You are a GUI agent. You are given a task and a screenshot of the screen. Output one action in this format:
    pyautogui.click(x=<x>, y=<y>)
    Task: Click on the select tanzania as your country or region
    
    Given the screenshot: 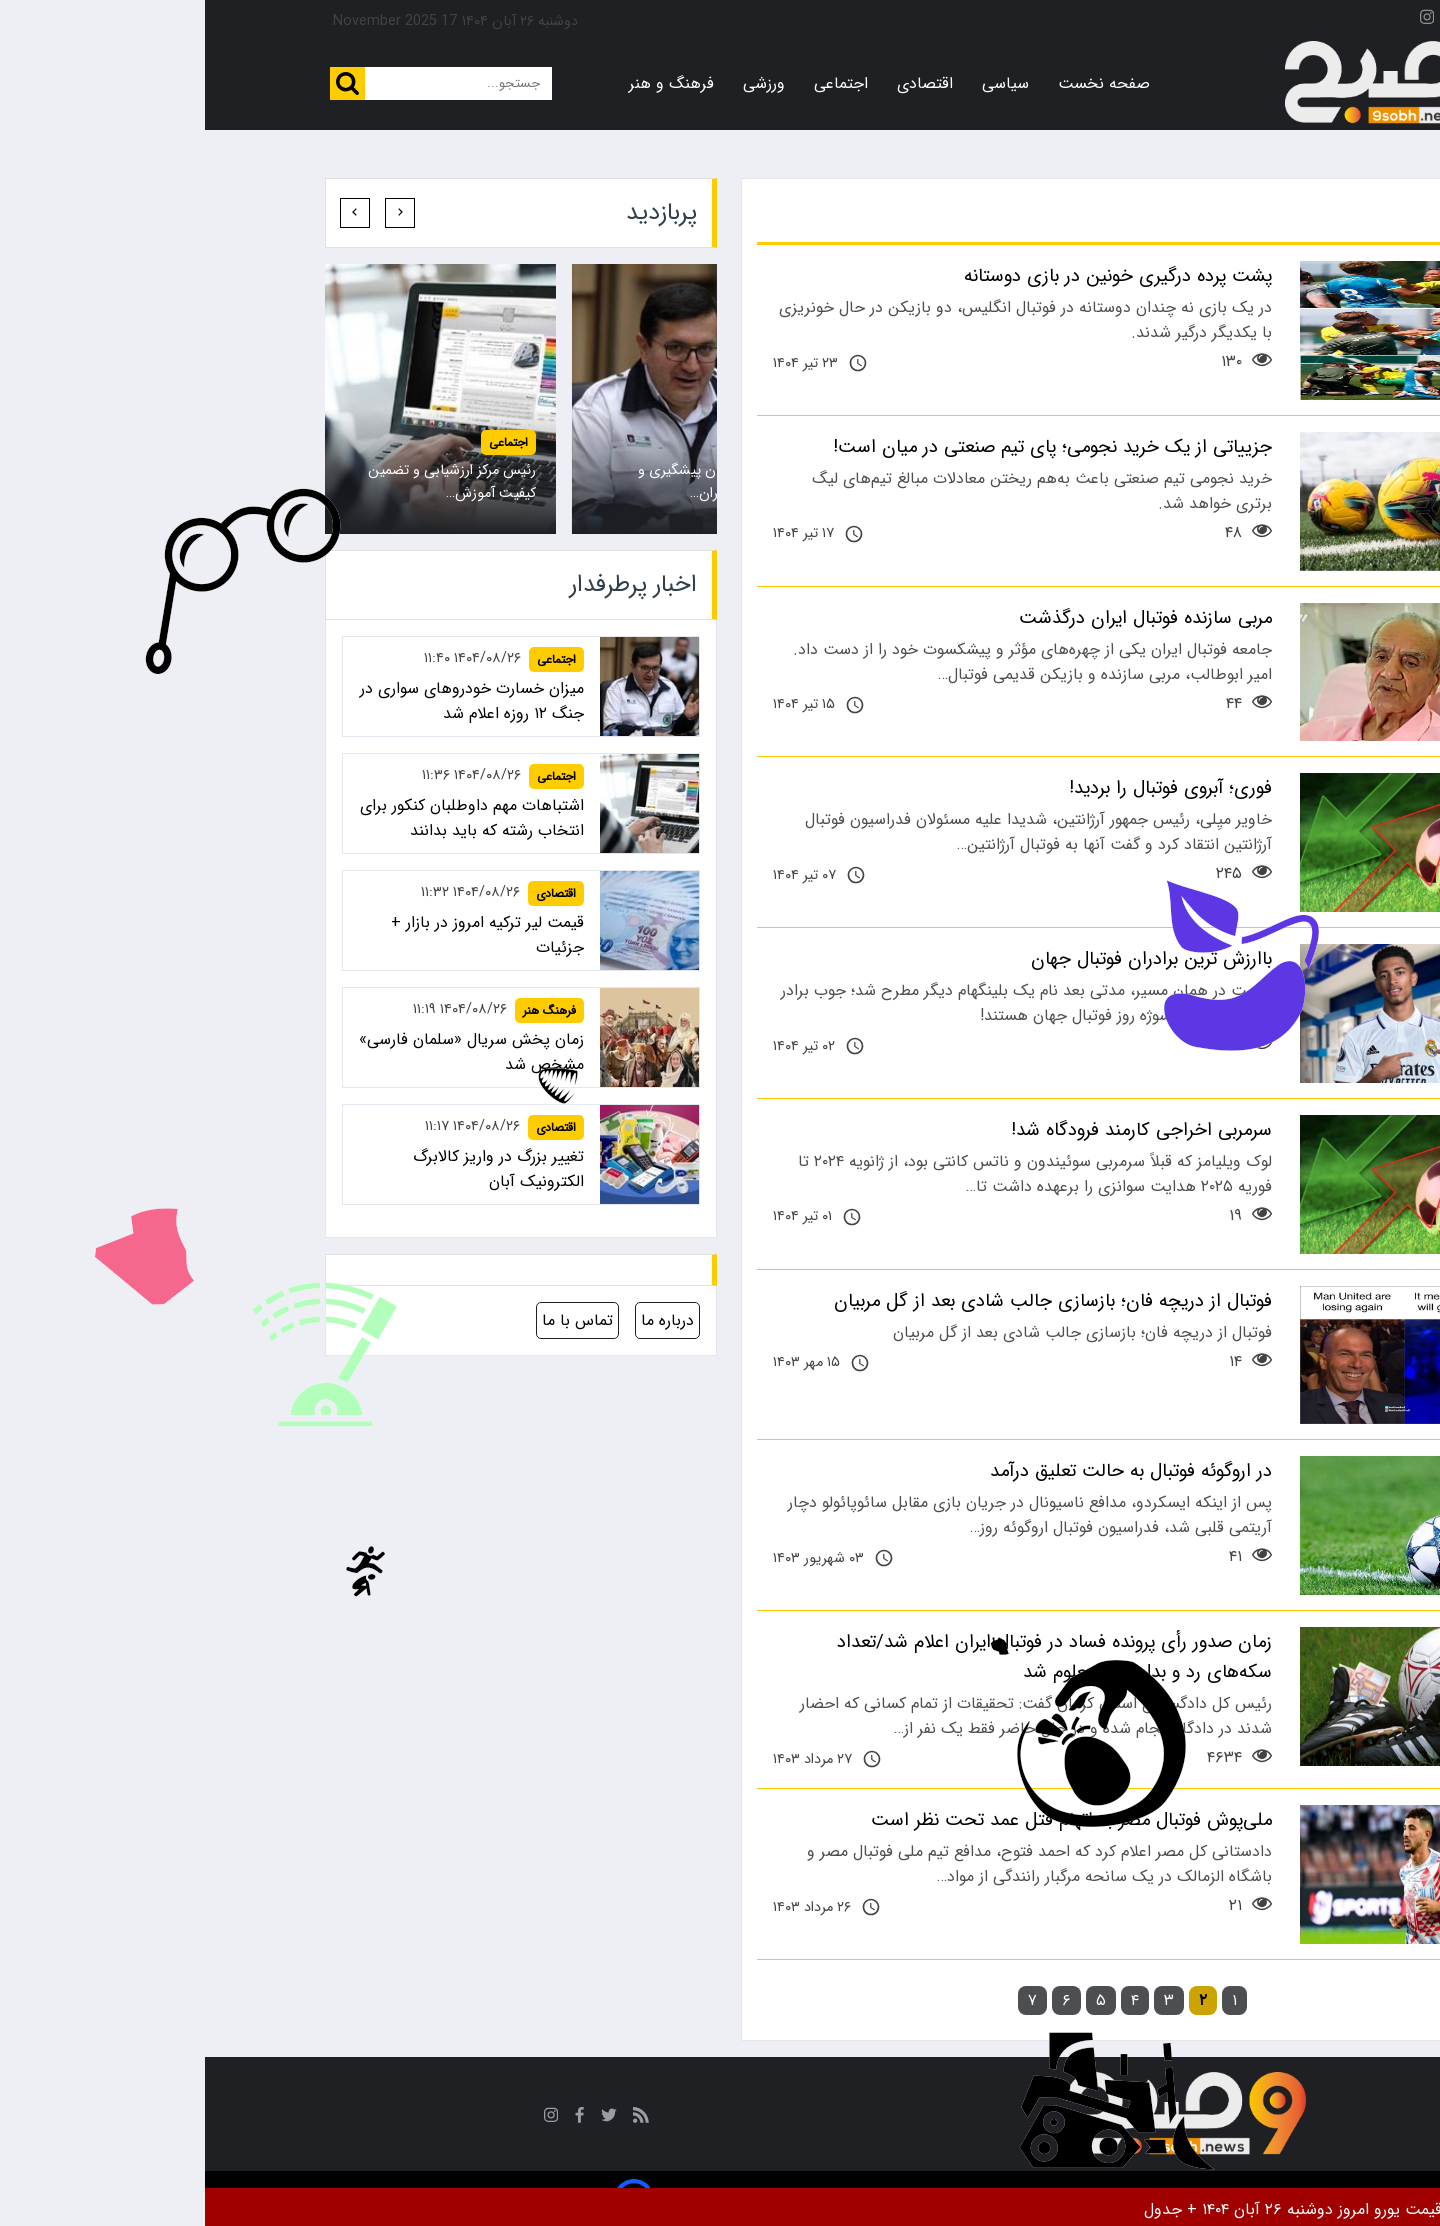 What is the action you would take?
    pyautogui.click(x=1000, y=1646)
    